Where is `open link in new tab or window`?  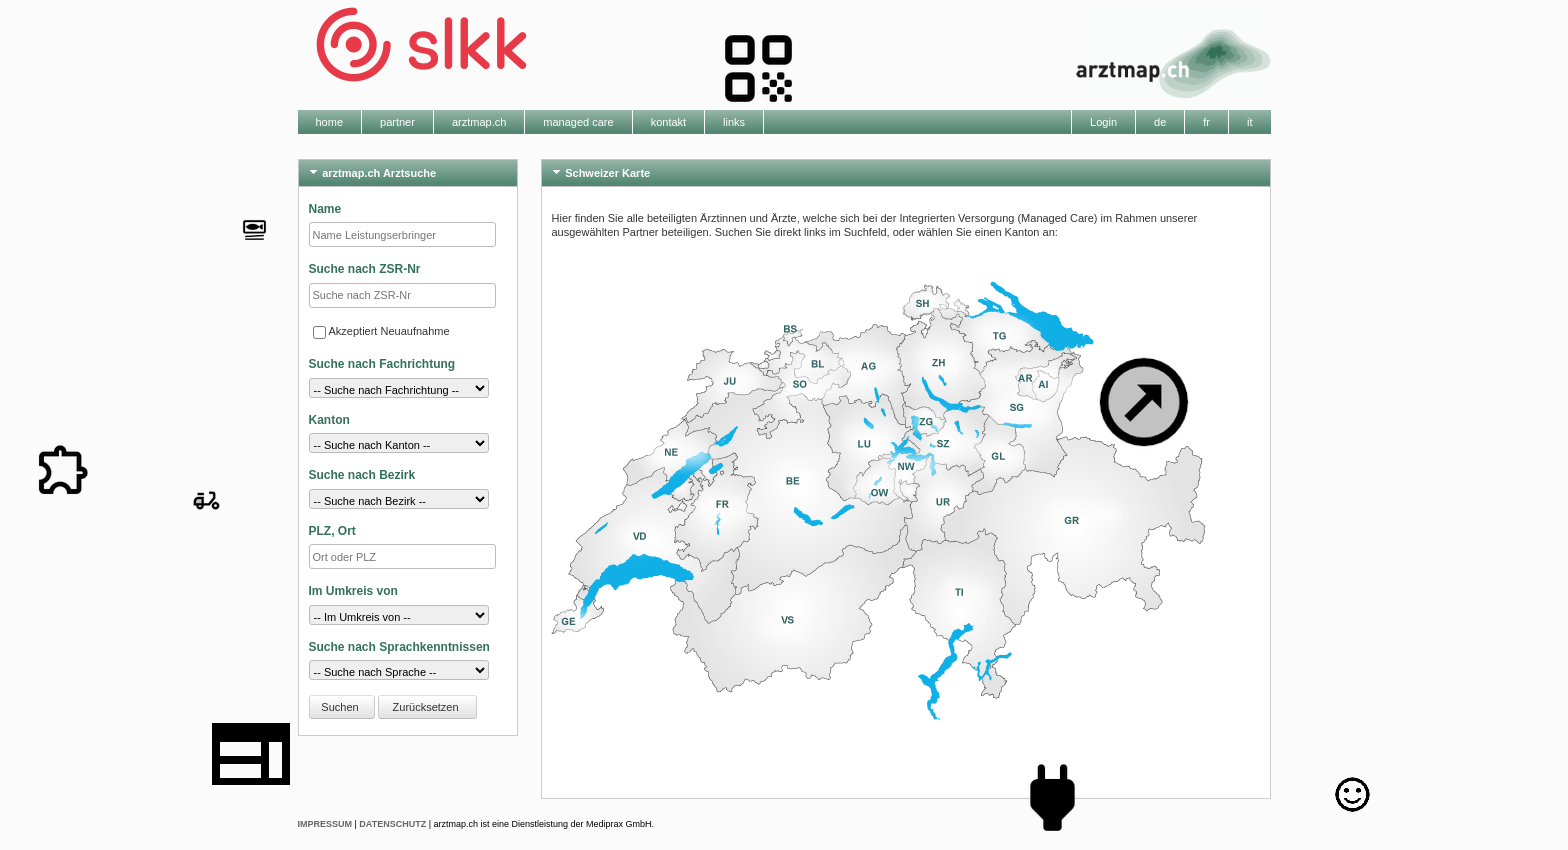
open link in new tab or window is located at coordinates (1144, 402).